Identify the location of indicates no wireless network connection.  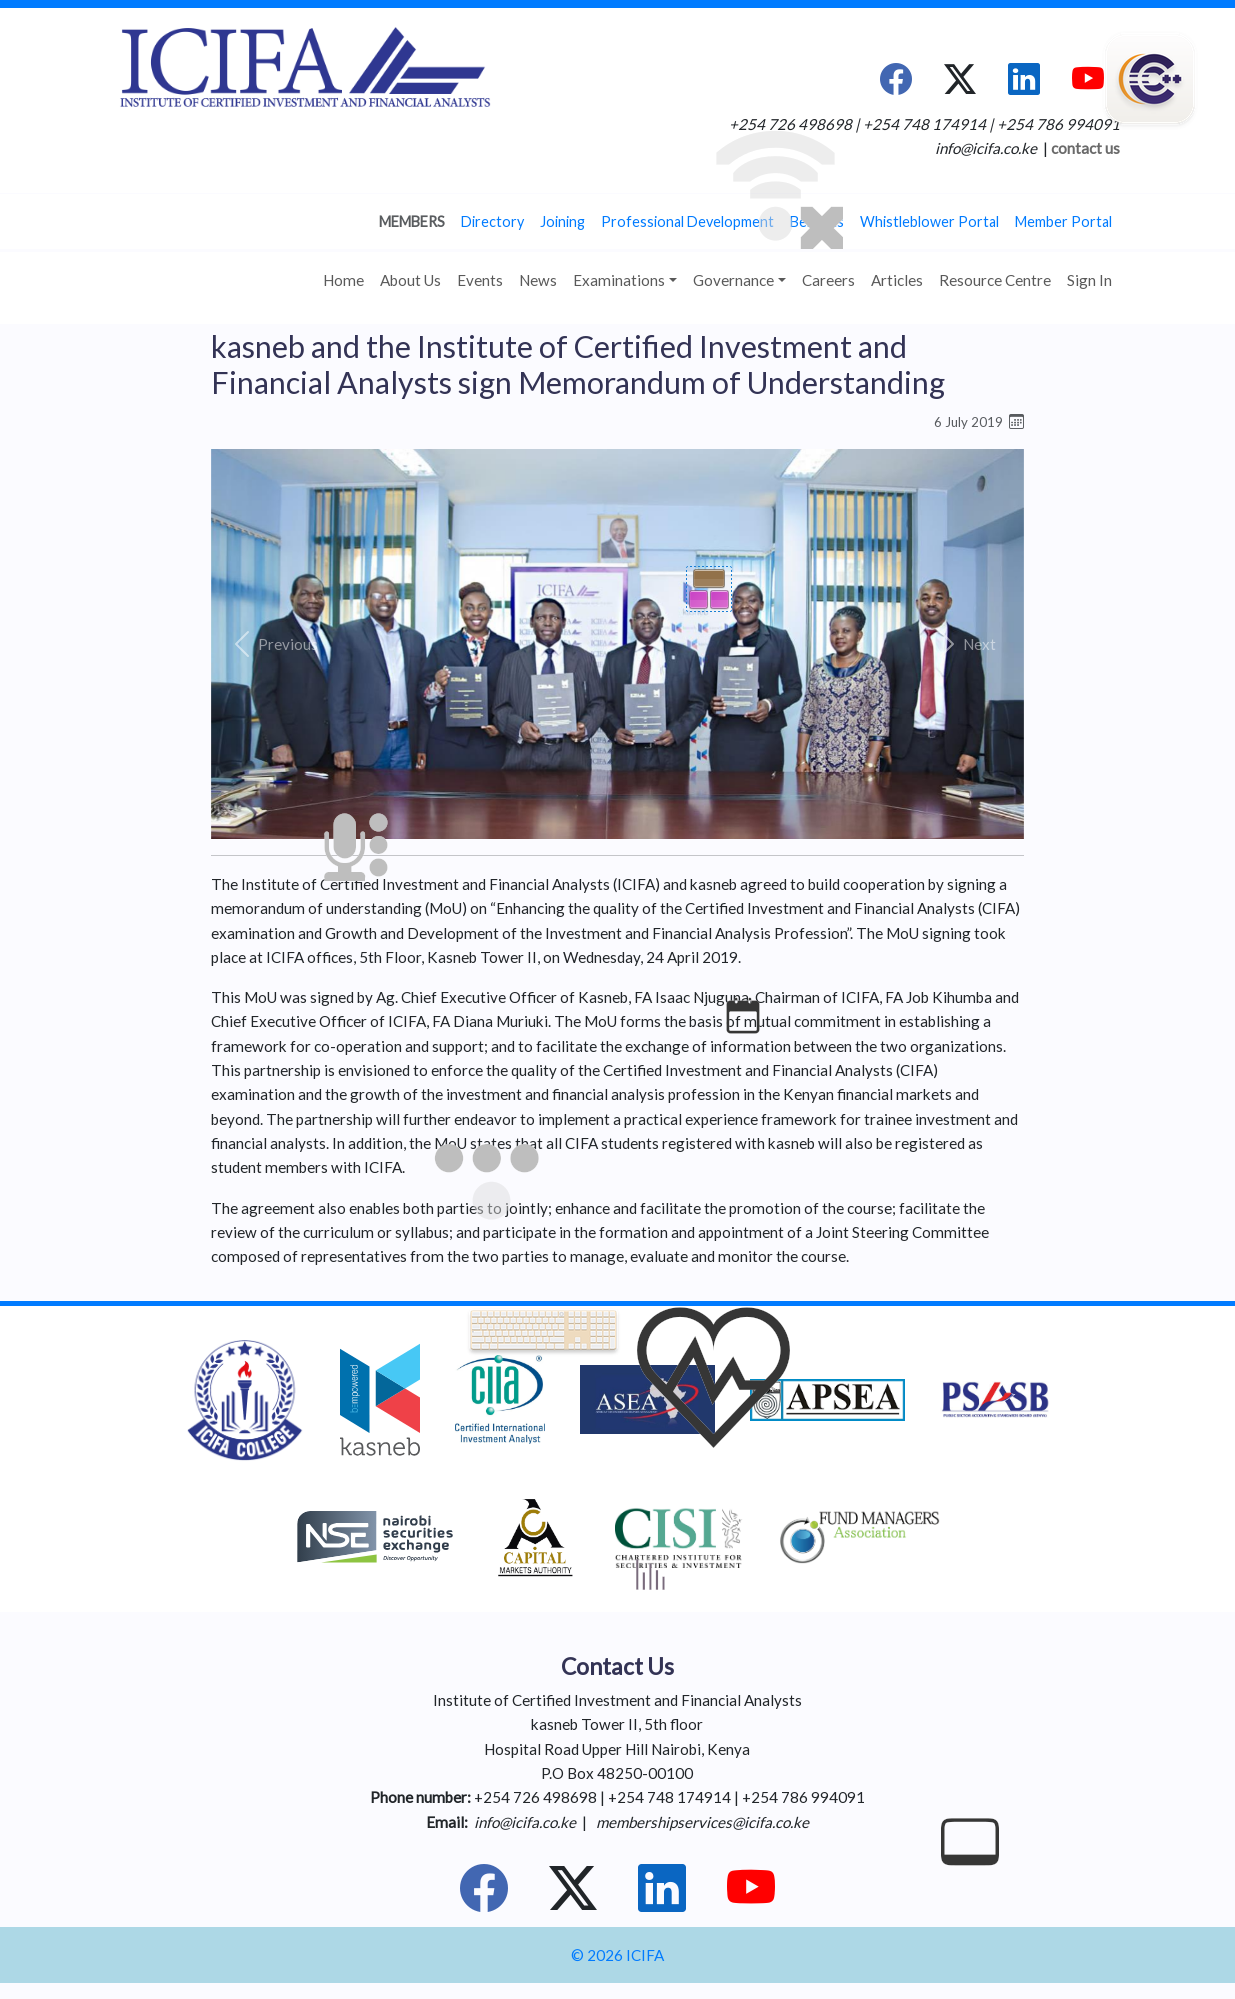
(775, 181).